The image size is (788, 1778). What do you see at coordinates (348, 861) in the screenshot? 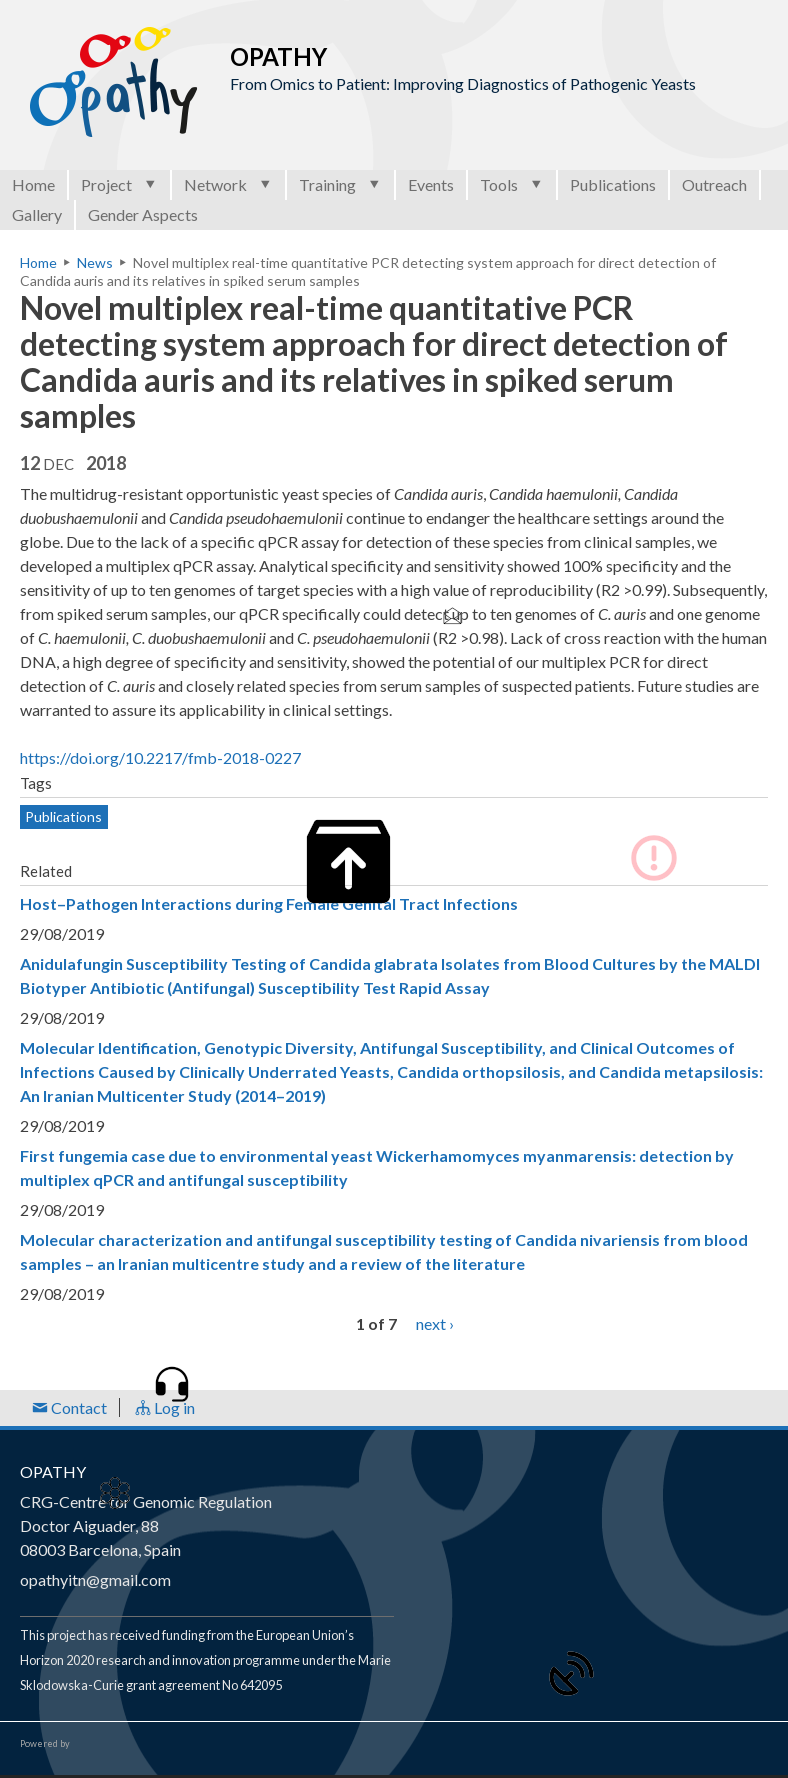
I see `upload file to storage` at bounding box center [348, 861].